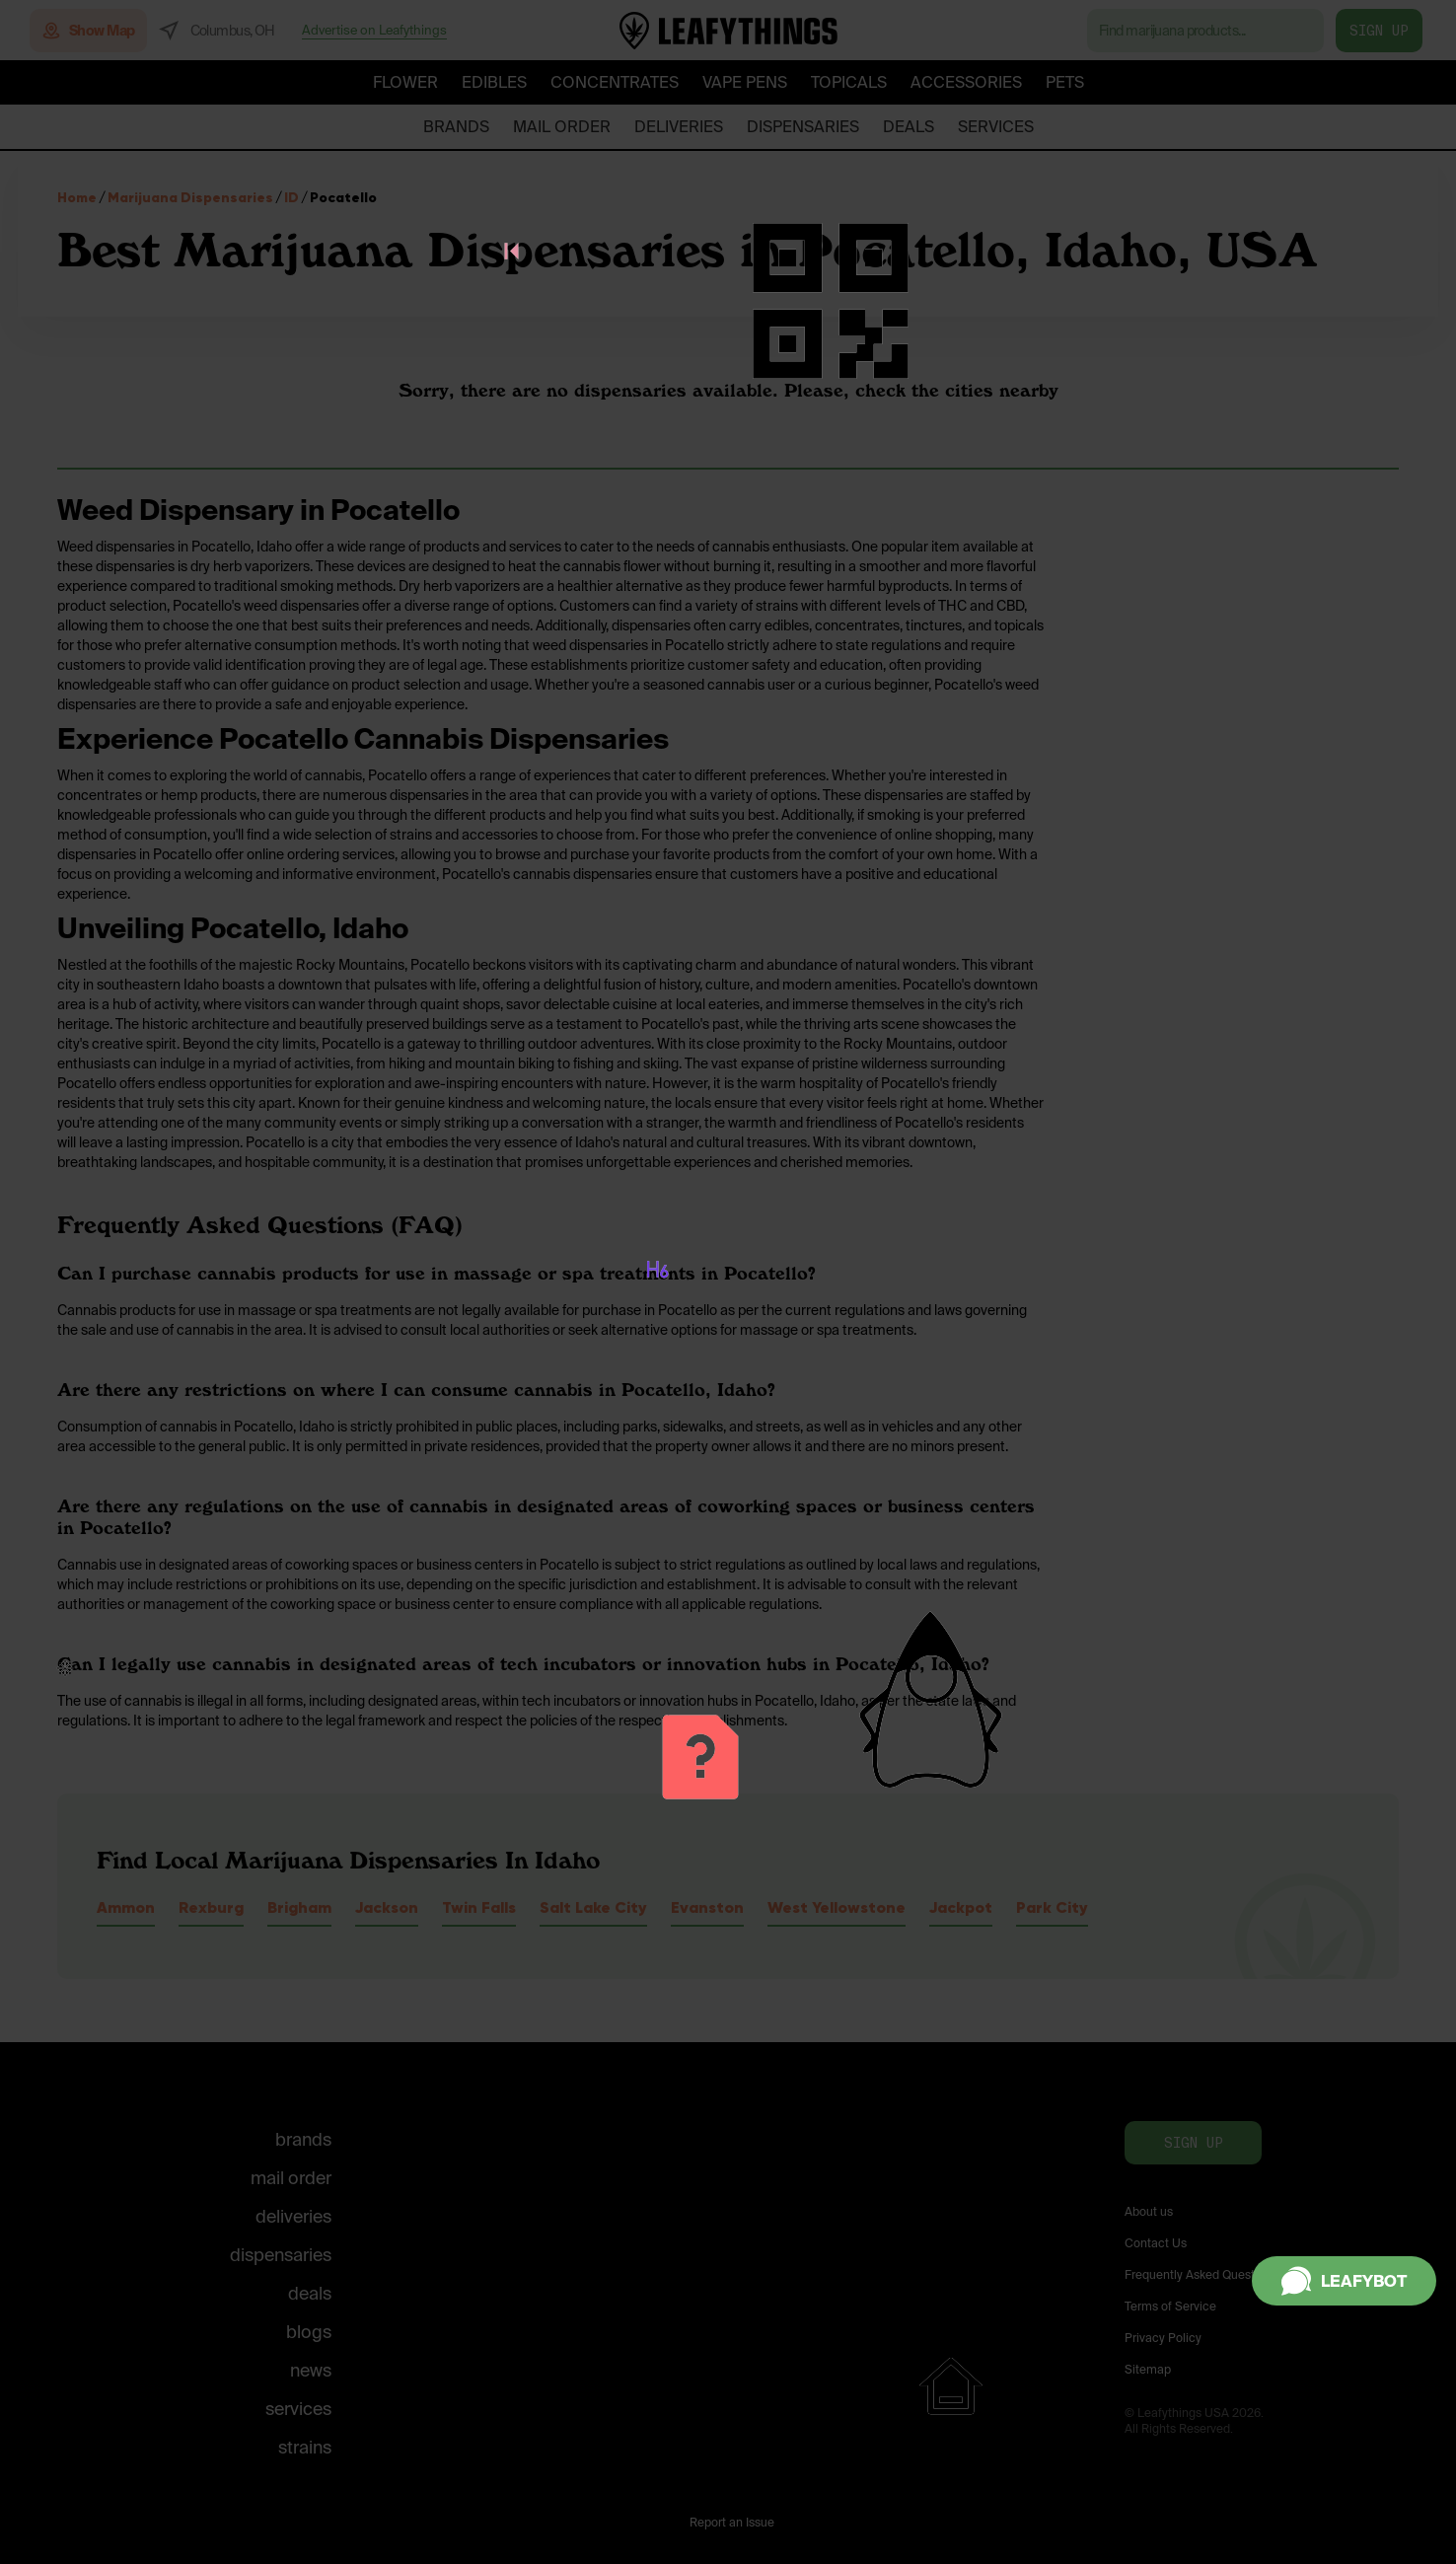 This screenshot has height=2564, width=1456. Describe the element at coordinates (65, 1668) in the screenshot. I see `centos linux distribution logo` at that location.